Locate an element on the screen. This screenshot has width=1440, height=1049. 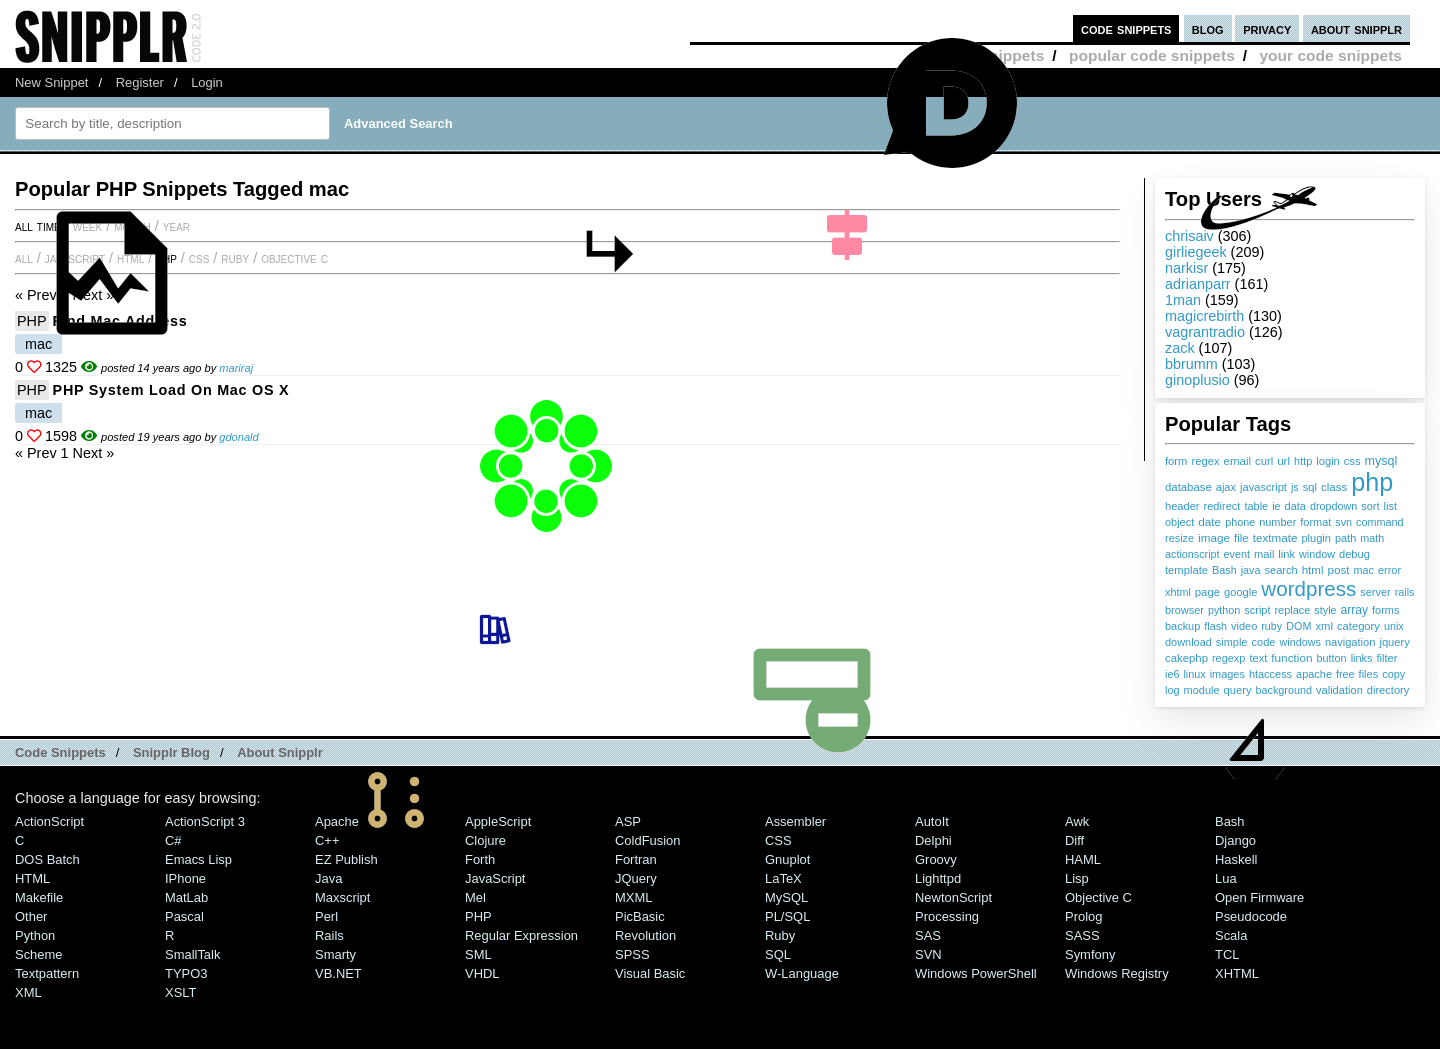
open source framework (OSF) logo is located at coordinates (546, 466).